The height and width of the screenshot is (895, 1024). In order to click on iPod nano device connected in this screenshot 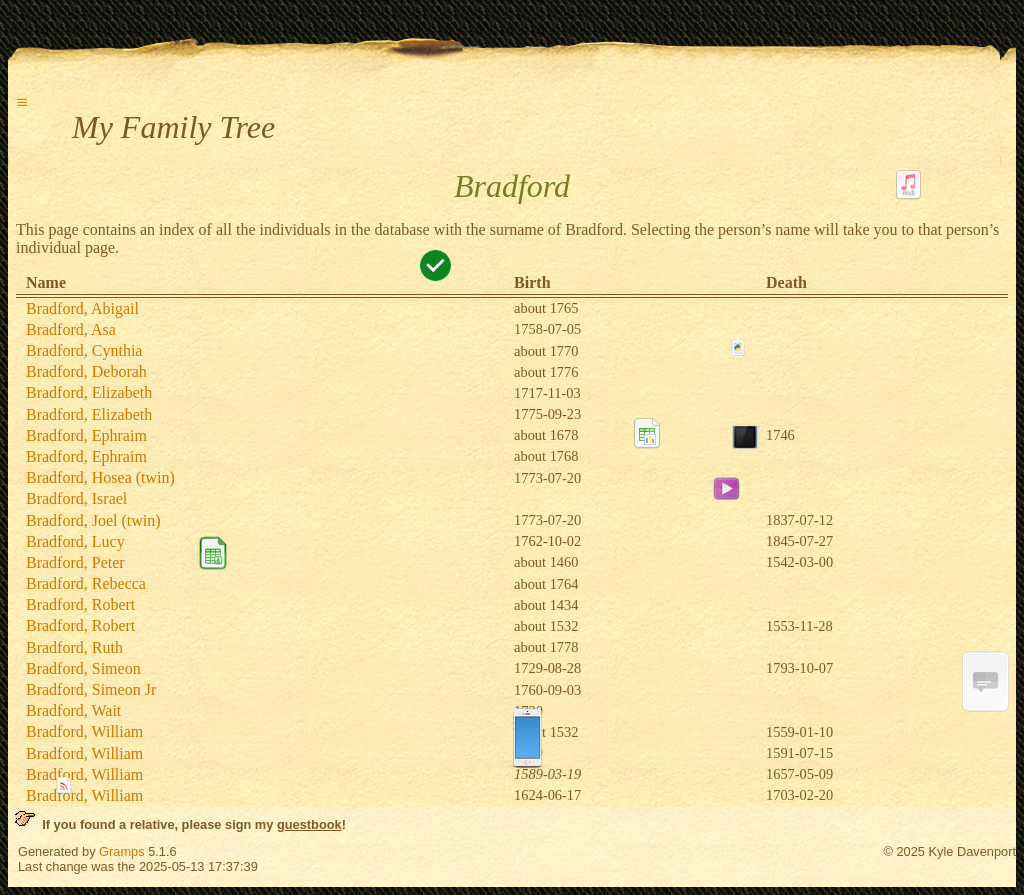, I will do `click(745, 437)`.